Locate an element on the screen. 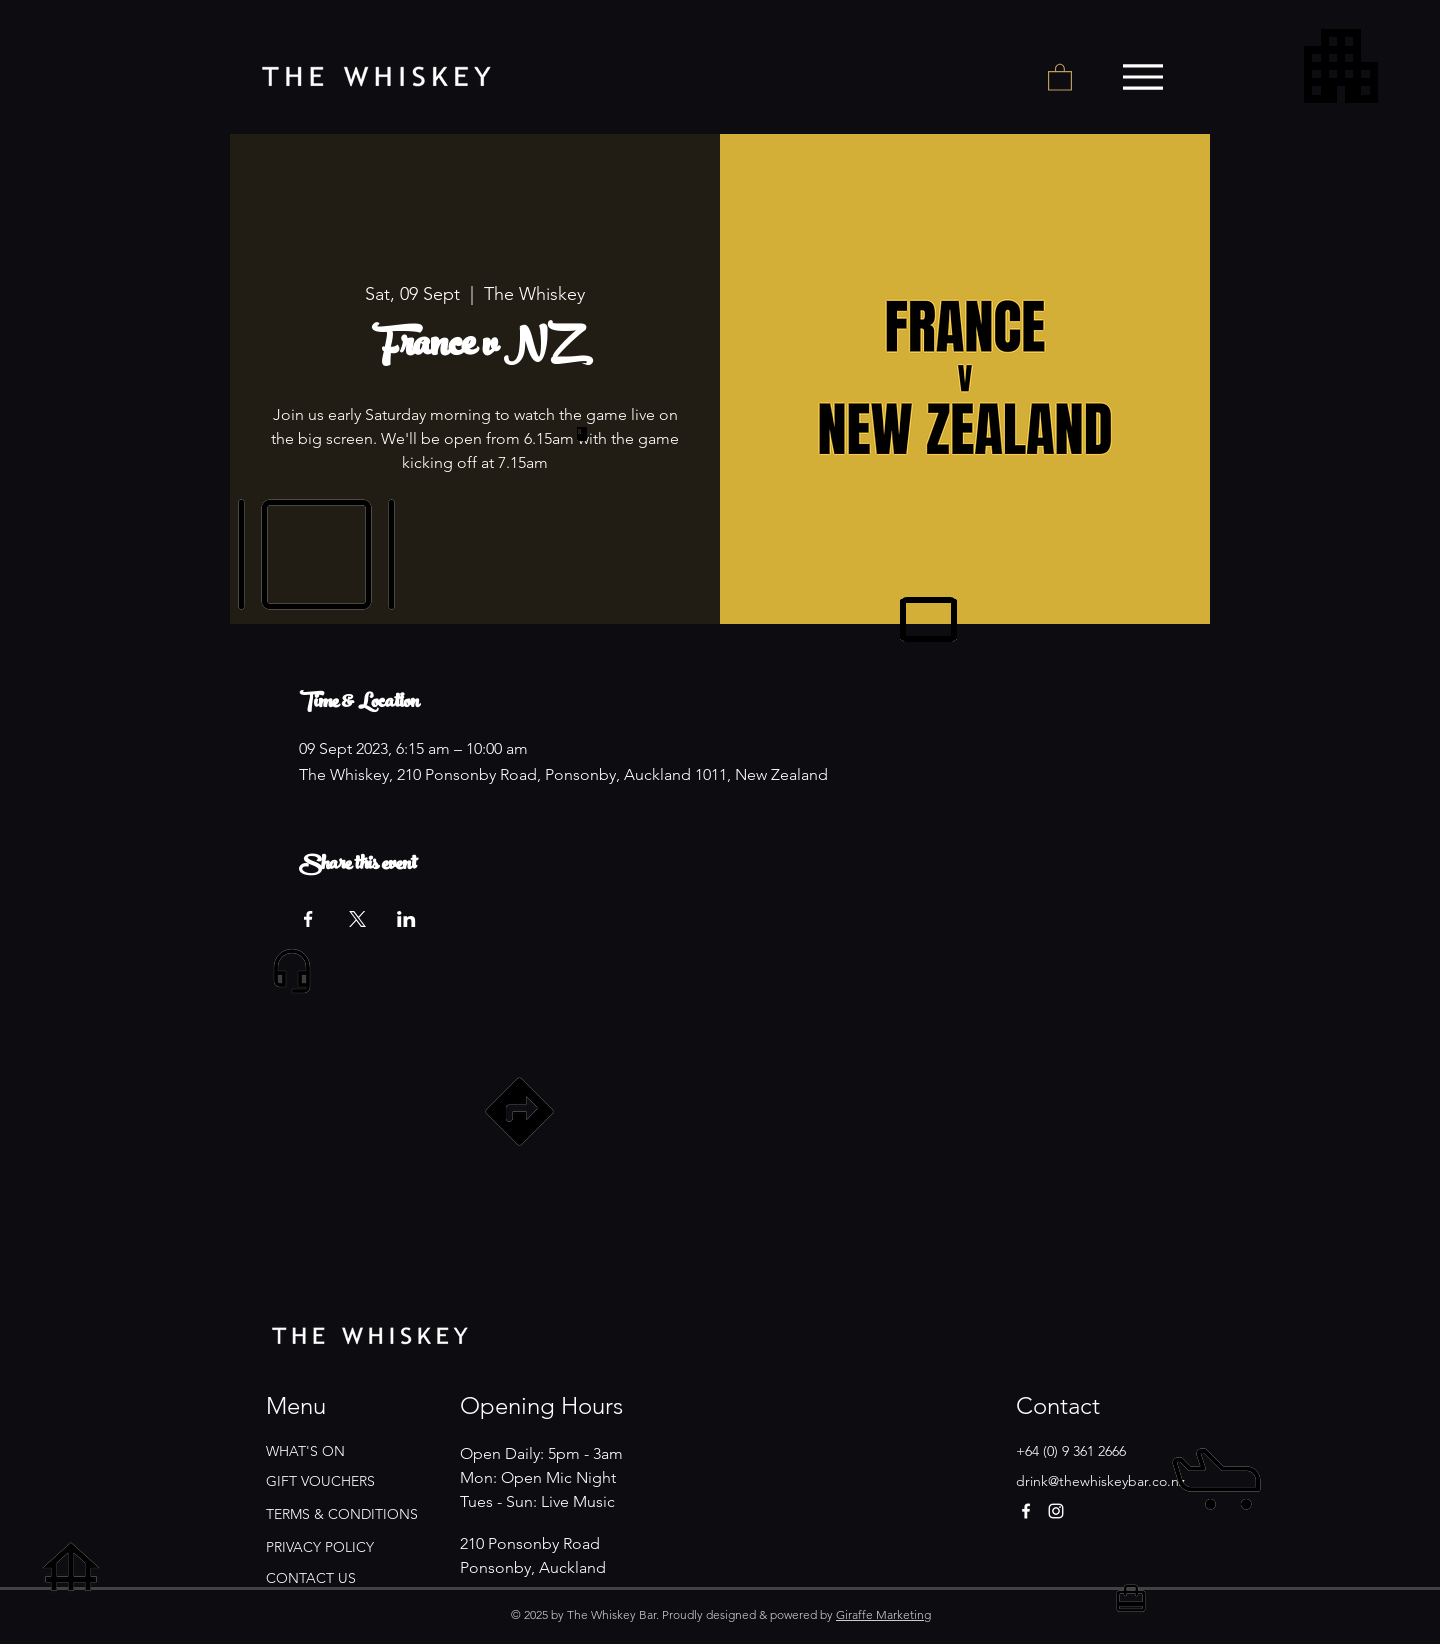 The image size is (1440, 1644). open reading or ebook library is located at coordinates (582, 434).